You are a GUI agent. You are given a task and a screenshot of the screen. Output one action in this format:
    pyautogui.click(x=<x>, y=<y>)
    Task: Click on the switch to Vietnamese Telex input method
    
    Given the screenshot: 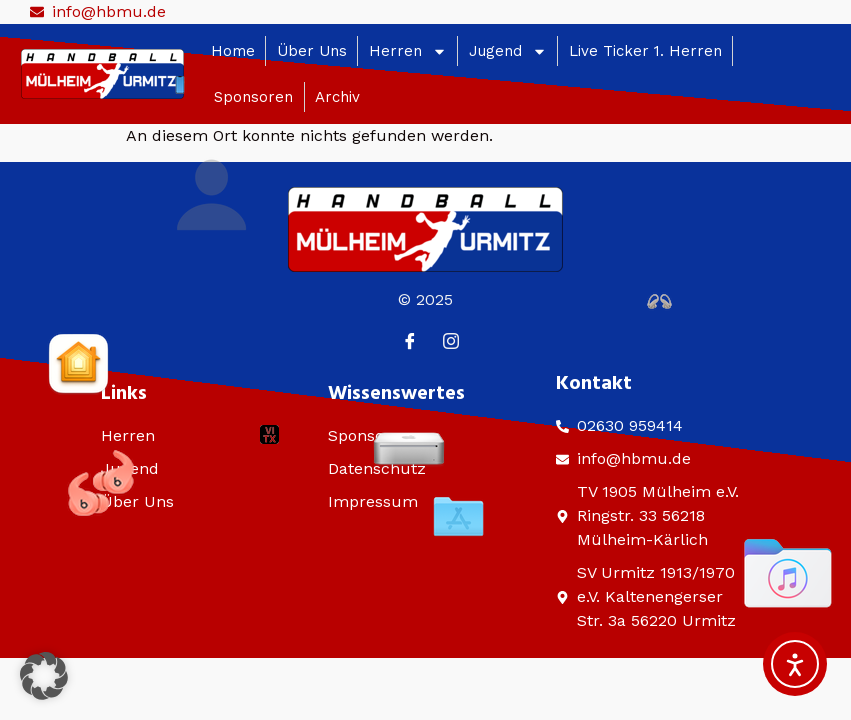 What is the action you would take?
    pyautogui.click(x=269, y=434)
    